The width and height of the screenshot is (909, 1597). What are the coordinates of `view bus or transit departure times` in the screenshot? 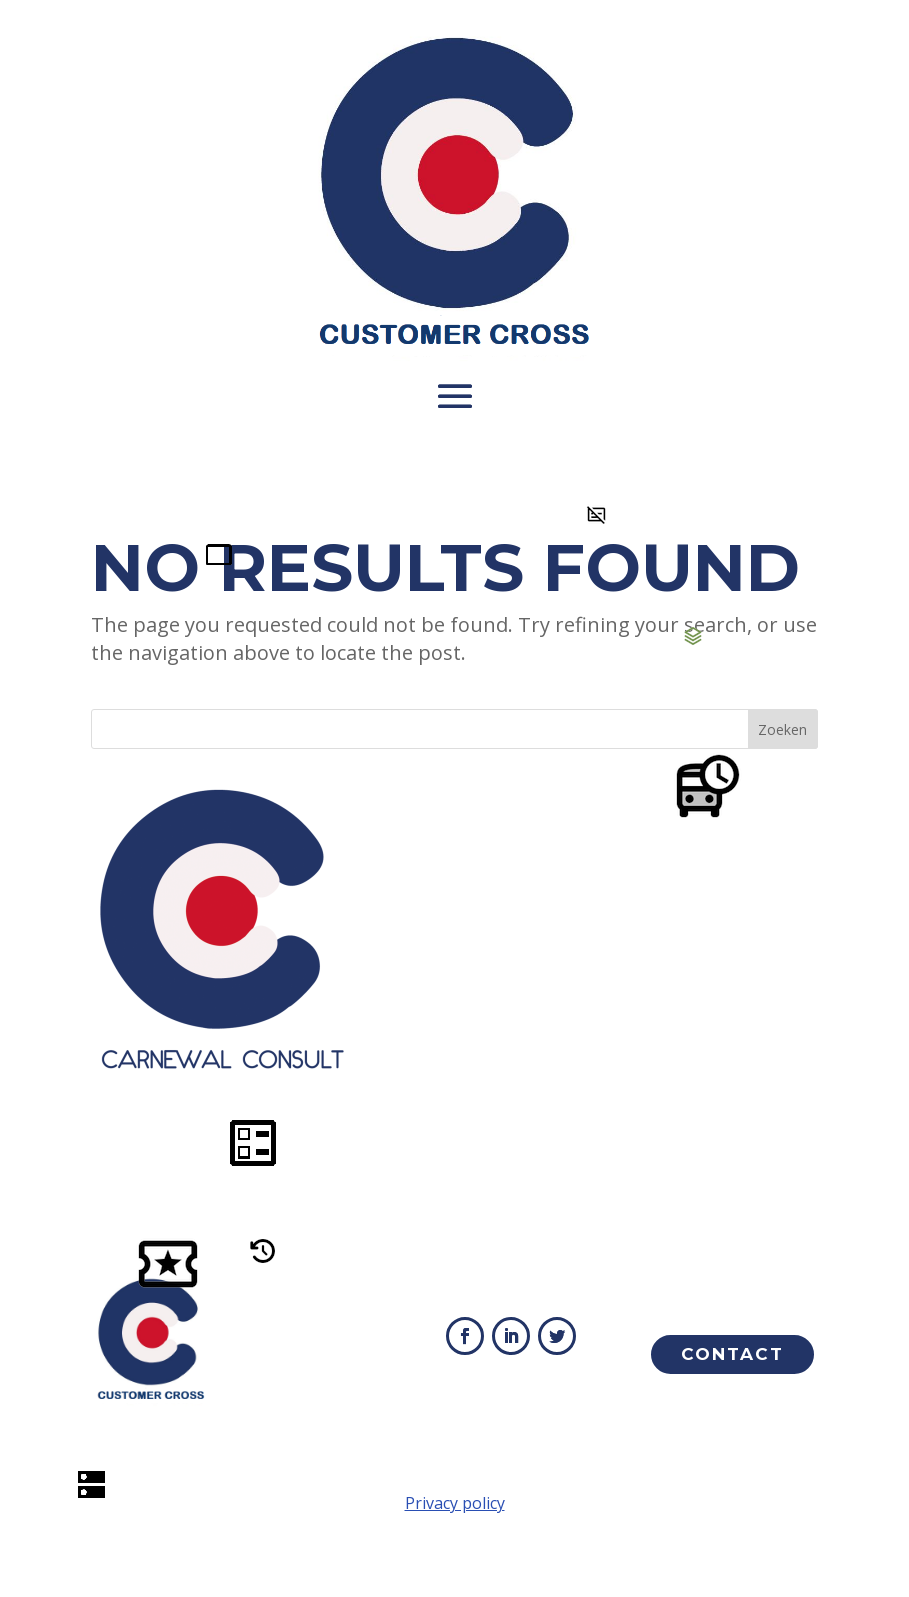 It's located at (708, 786).